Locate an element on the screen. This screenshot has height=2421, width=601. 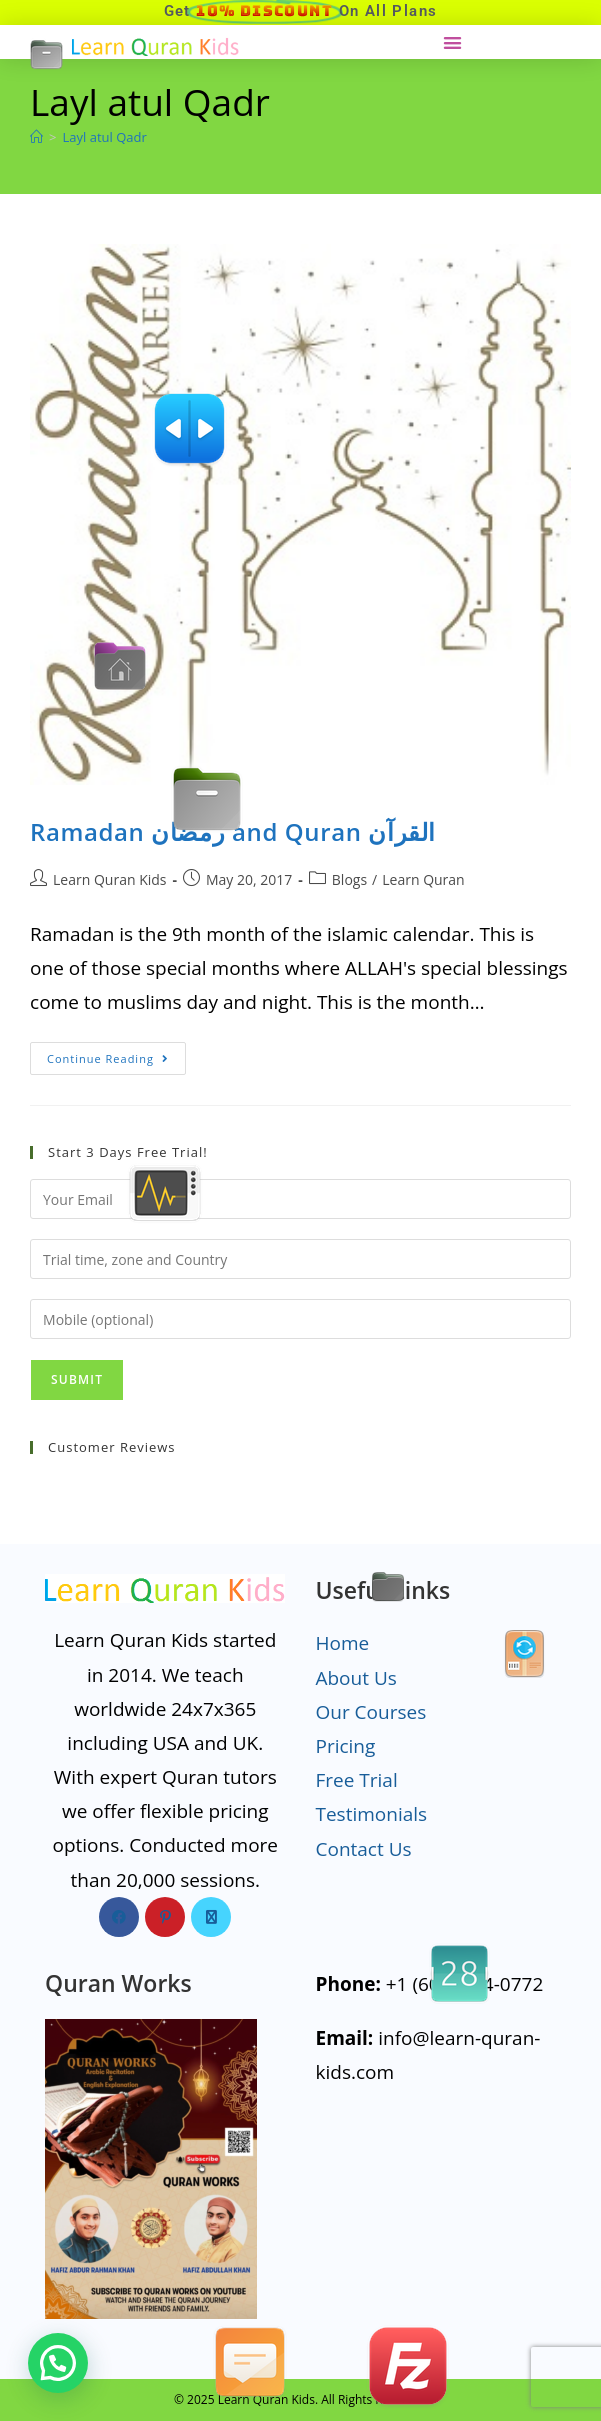
open the file manager app is located at coordinates (207, 799).